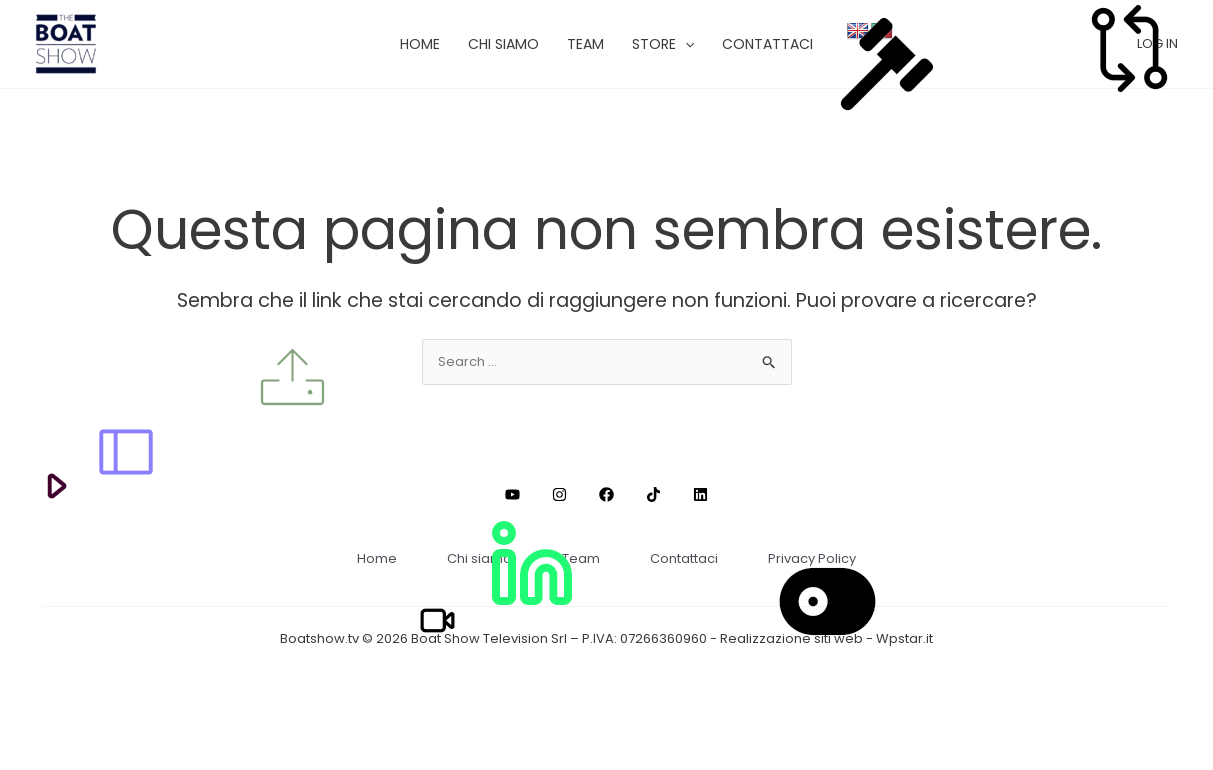 Image resolution: width=1213 pixels, height=770 pixels. Describe the element at coordinates (1129, 48) in the screenshot. I see `compare branches or code versions` at that location.